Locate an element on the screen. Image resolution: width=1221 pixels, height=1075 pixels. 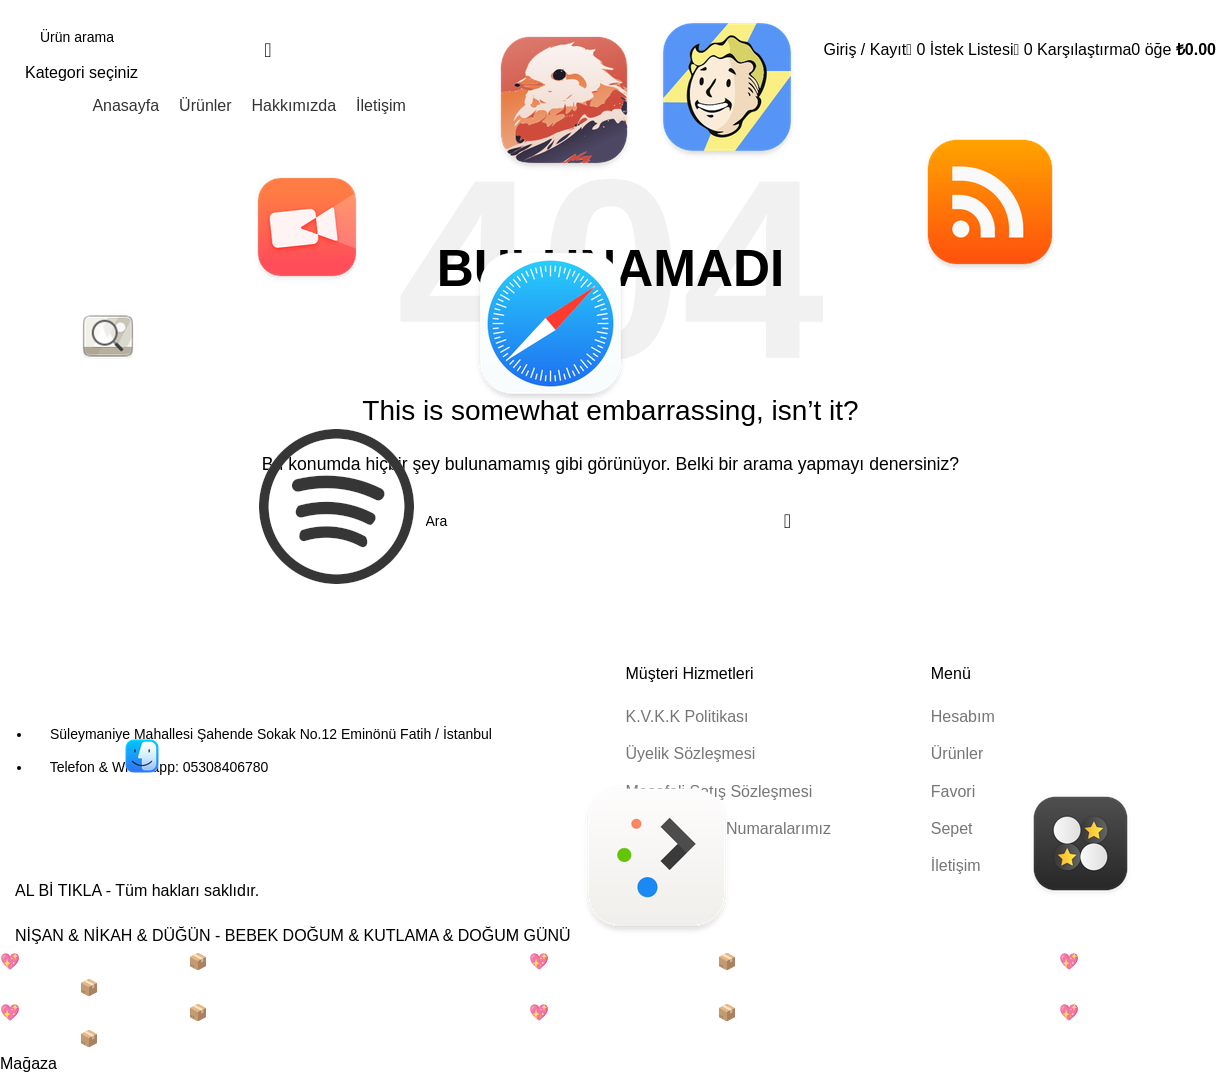
open Finder to browse files and folders is located at coordinates (142, 756).